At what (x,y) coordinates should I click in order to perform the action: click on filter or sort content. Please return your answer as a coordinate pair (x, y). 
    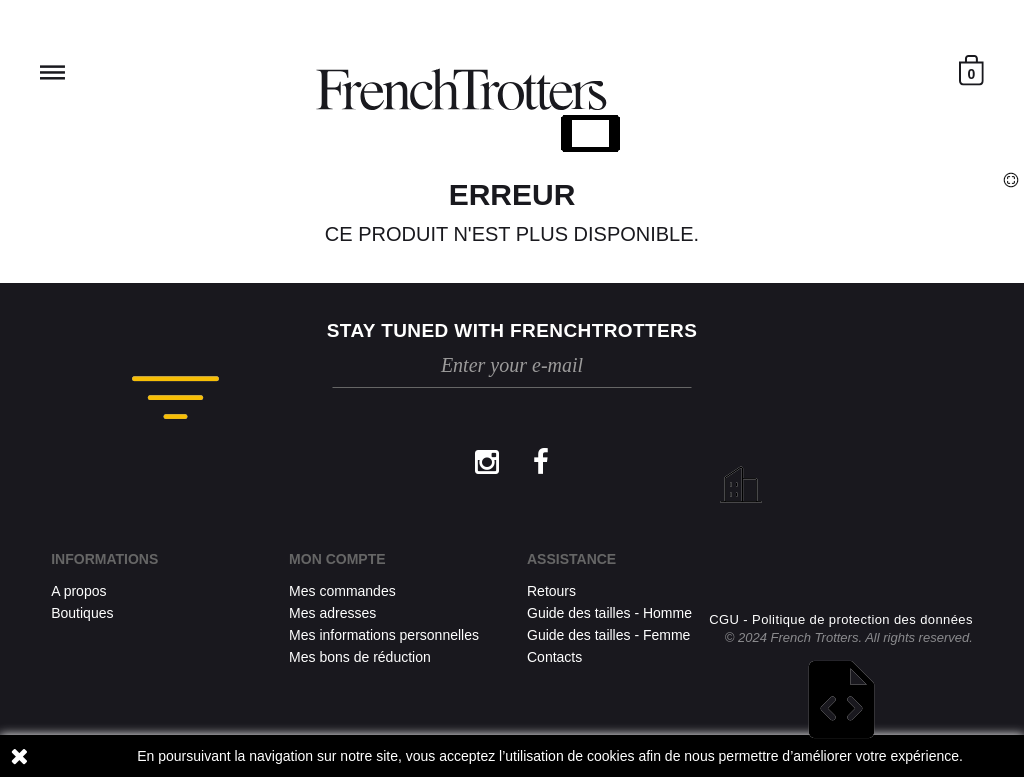
    Looking at the image, I should click on (175, 394).